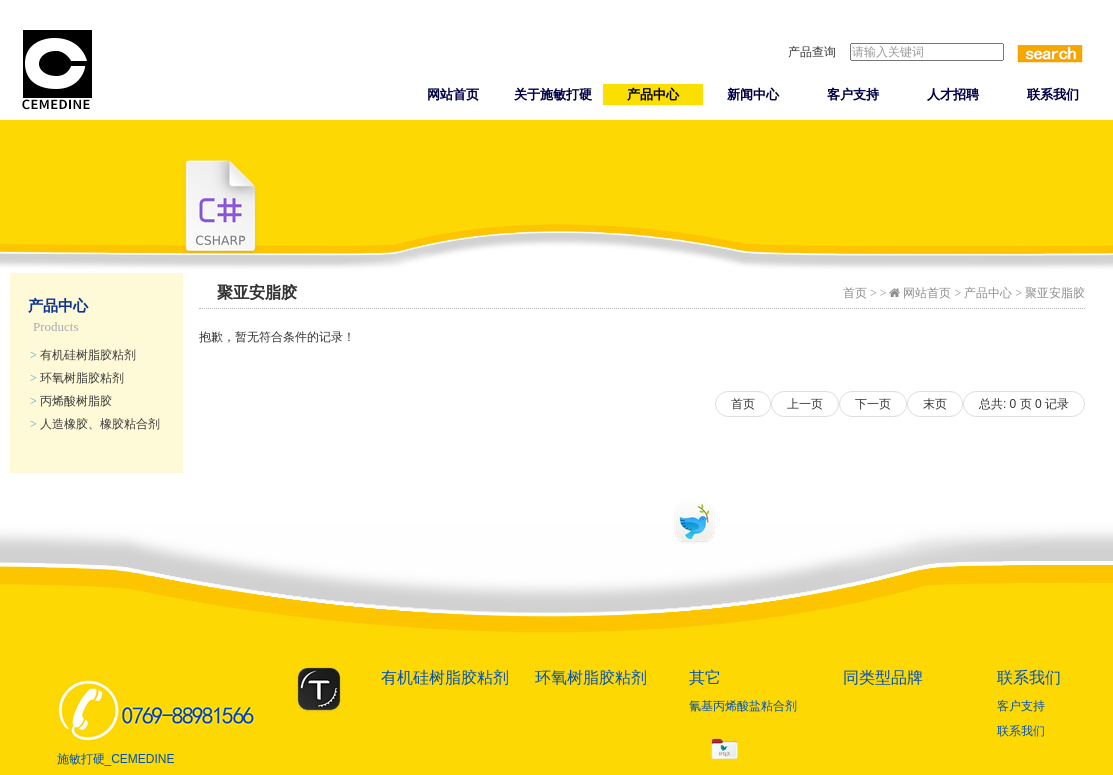  What do you see at coordinates (220, 207) in the screenshot?
I see `a C# source code file` at bounding box center [220, 207].